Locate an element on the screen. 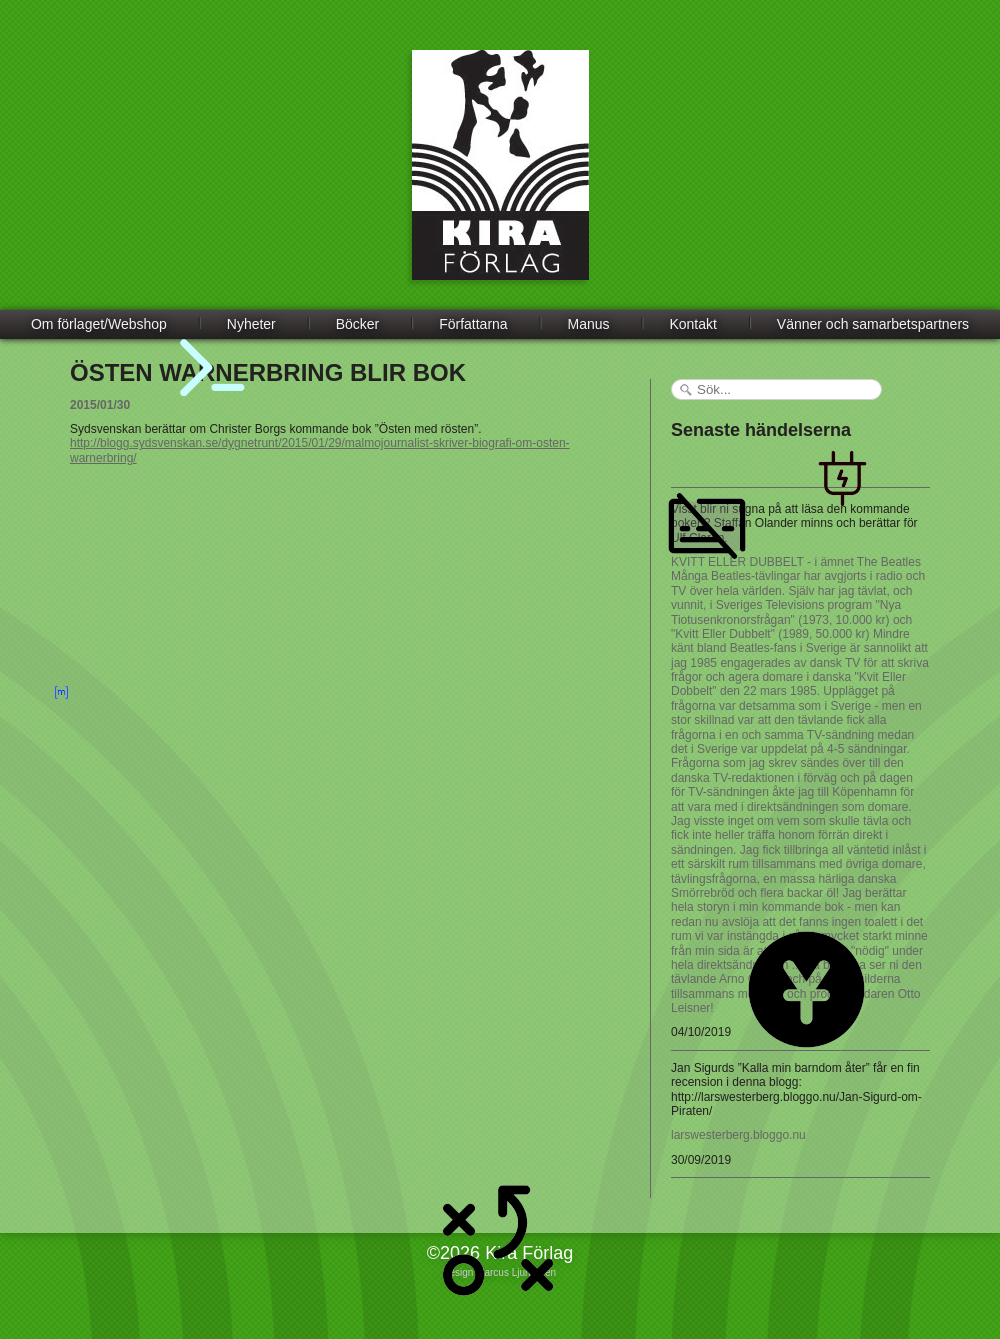  open command palette is located at coordinates (211, 367).